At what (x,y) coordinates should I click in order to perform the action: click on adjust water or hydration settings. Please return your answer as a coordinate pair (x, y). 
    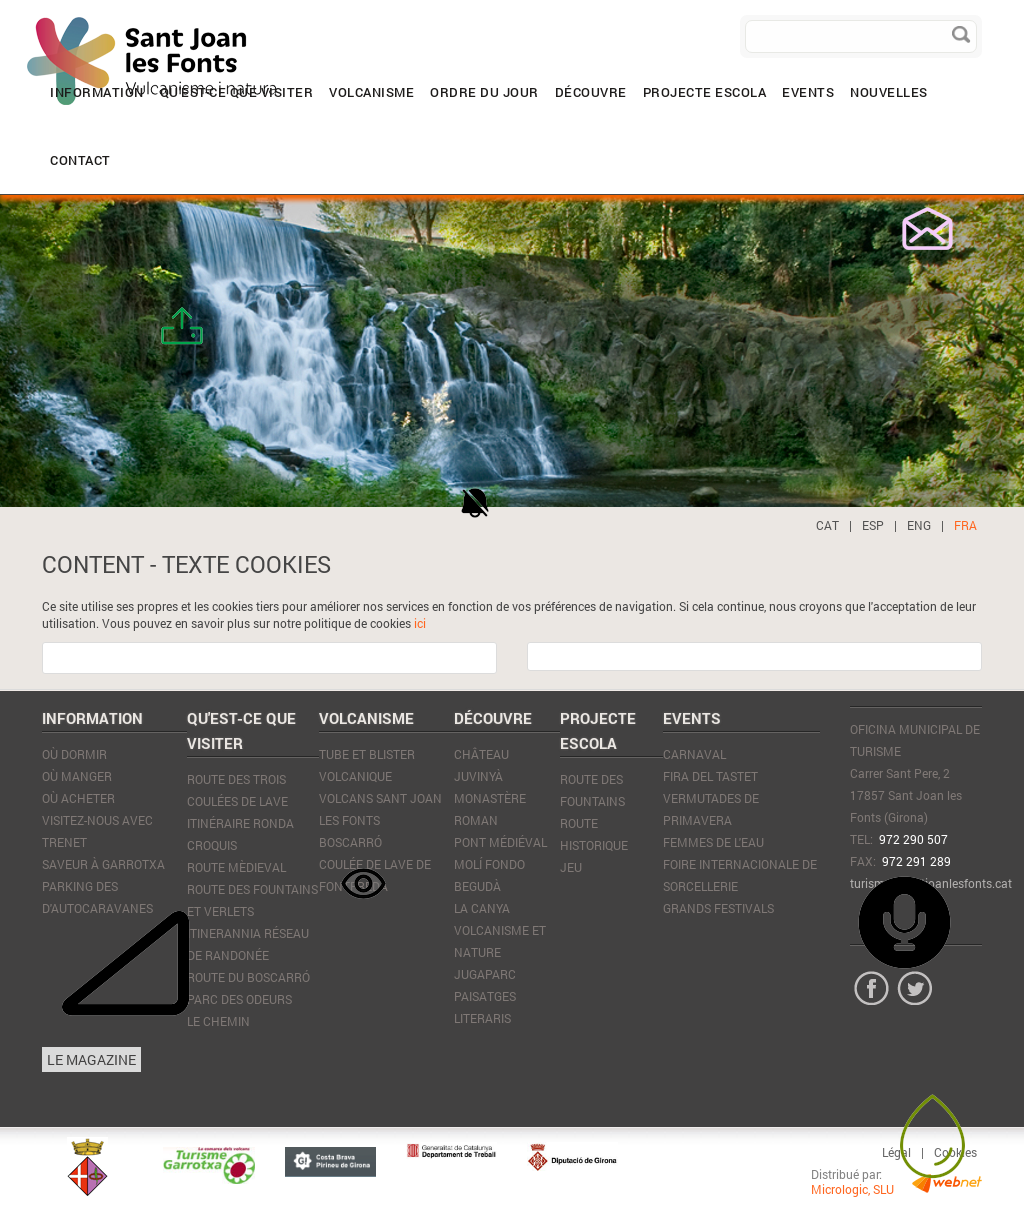
    Looking at the image, I should click on (932, 1139).